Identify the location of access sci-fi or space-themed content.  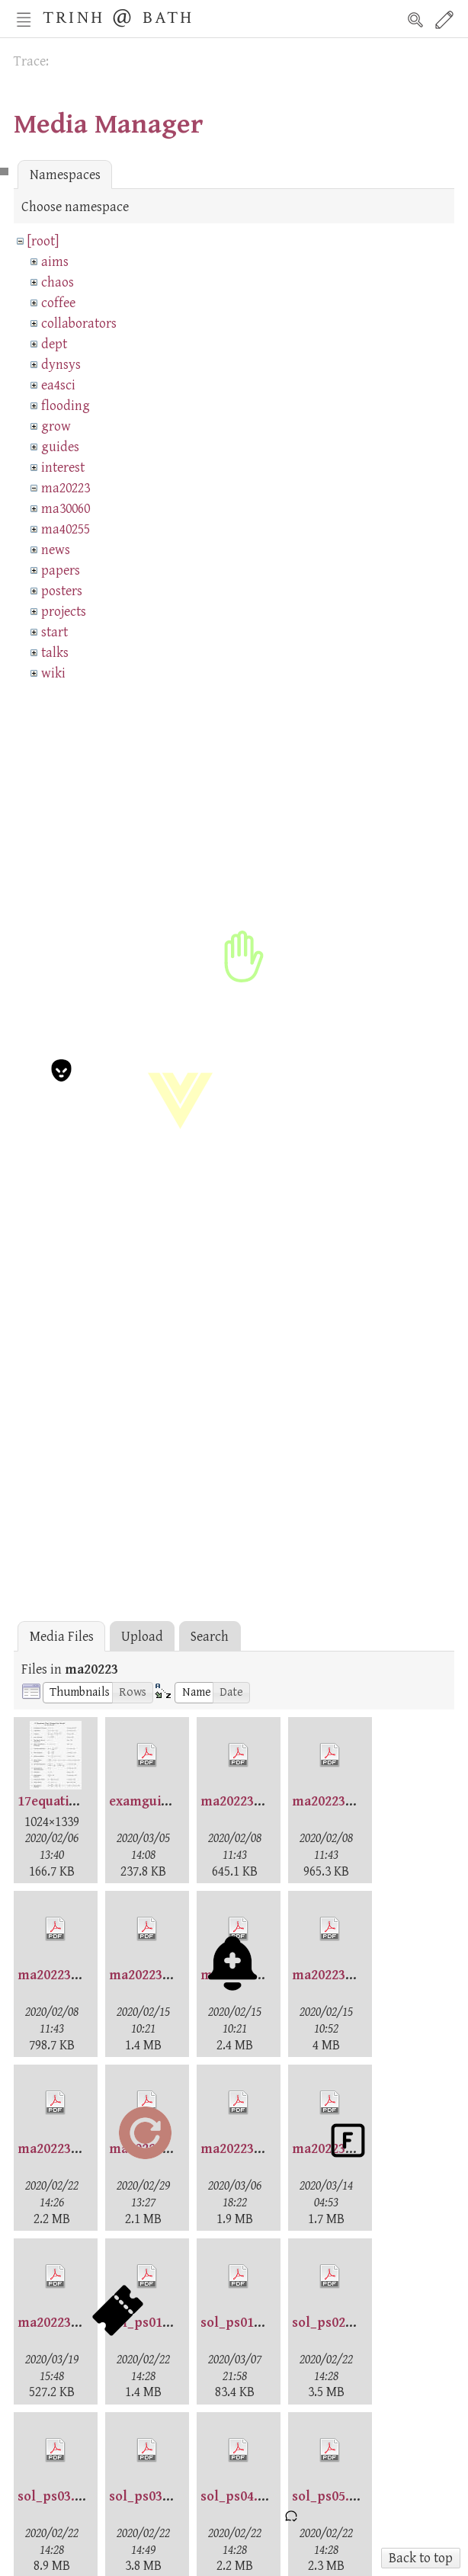
(61, 1070).